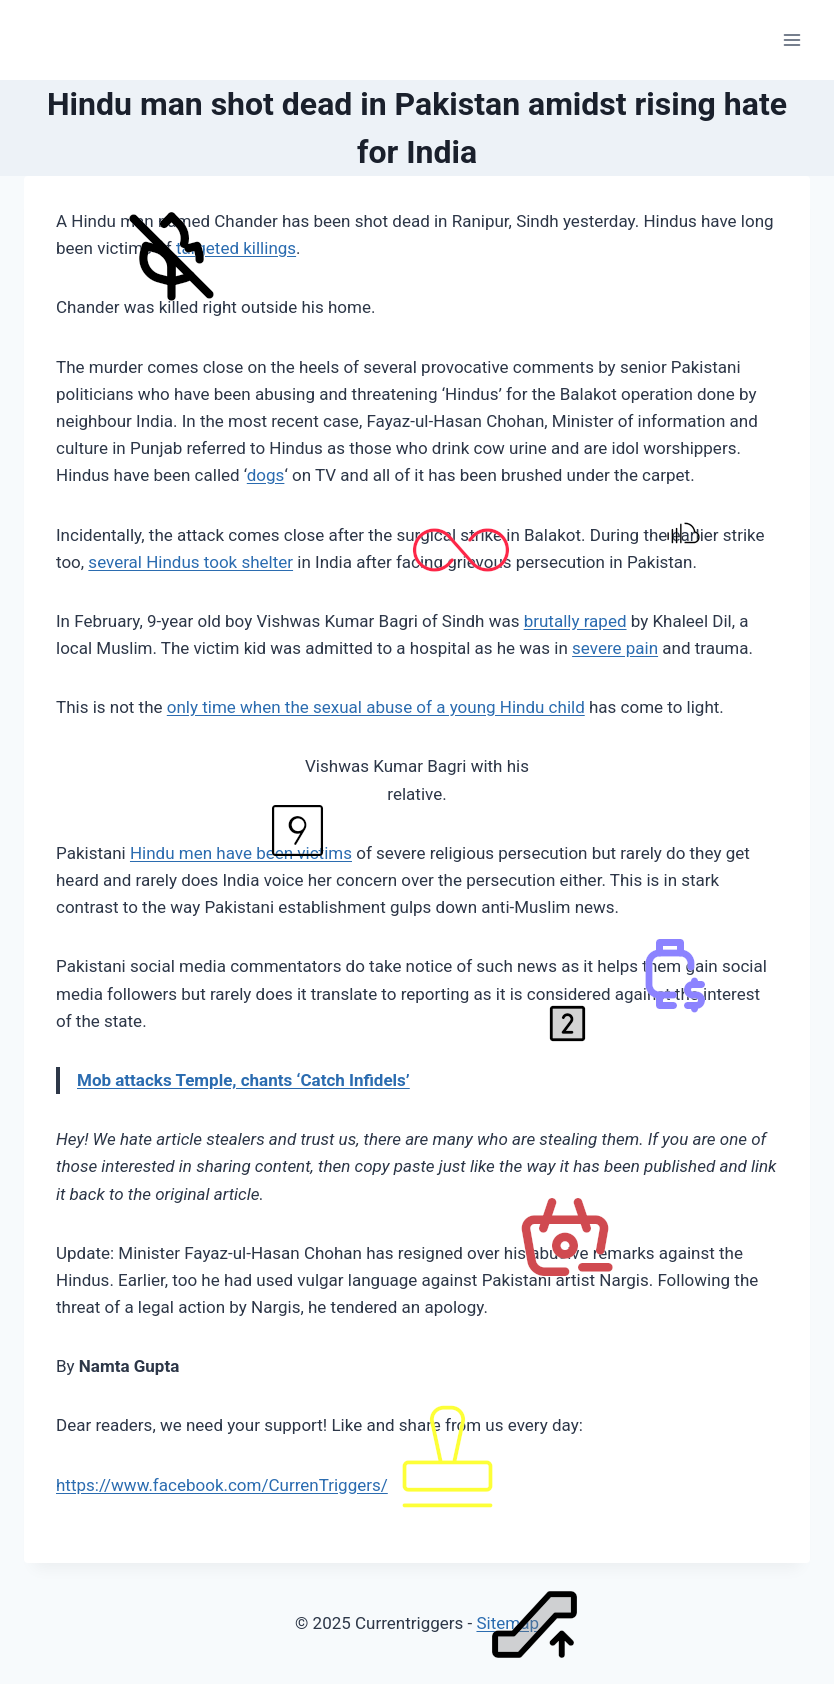 The width and height of the screenshot is (834, 1684). I want to click on indicates escalator going up, so click(534, 1624).